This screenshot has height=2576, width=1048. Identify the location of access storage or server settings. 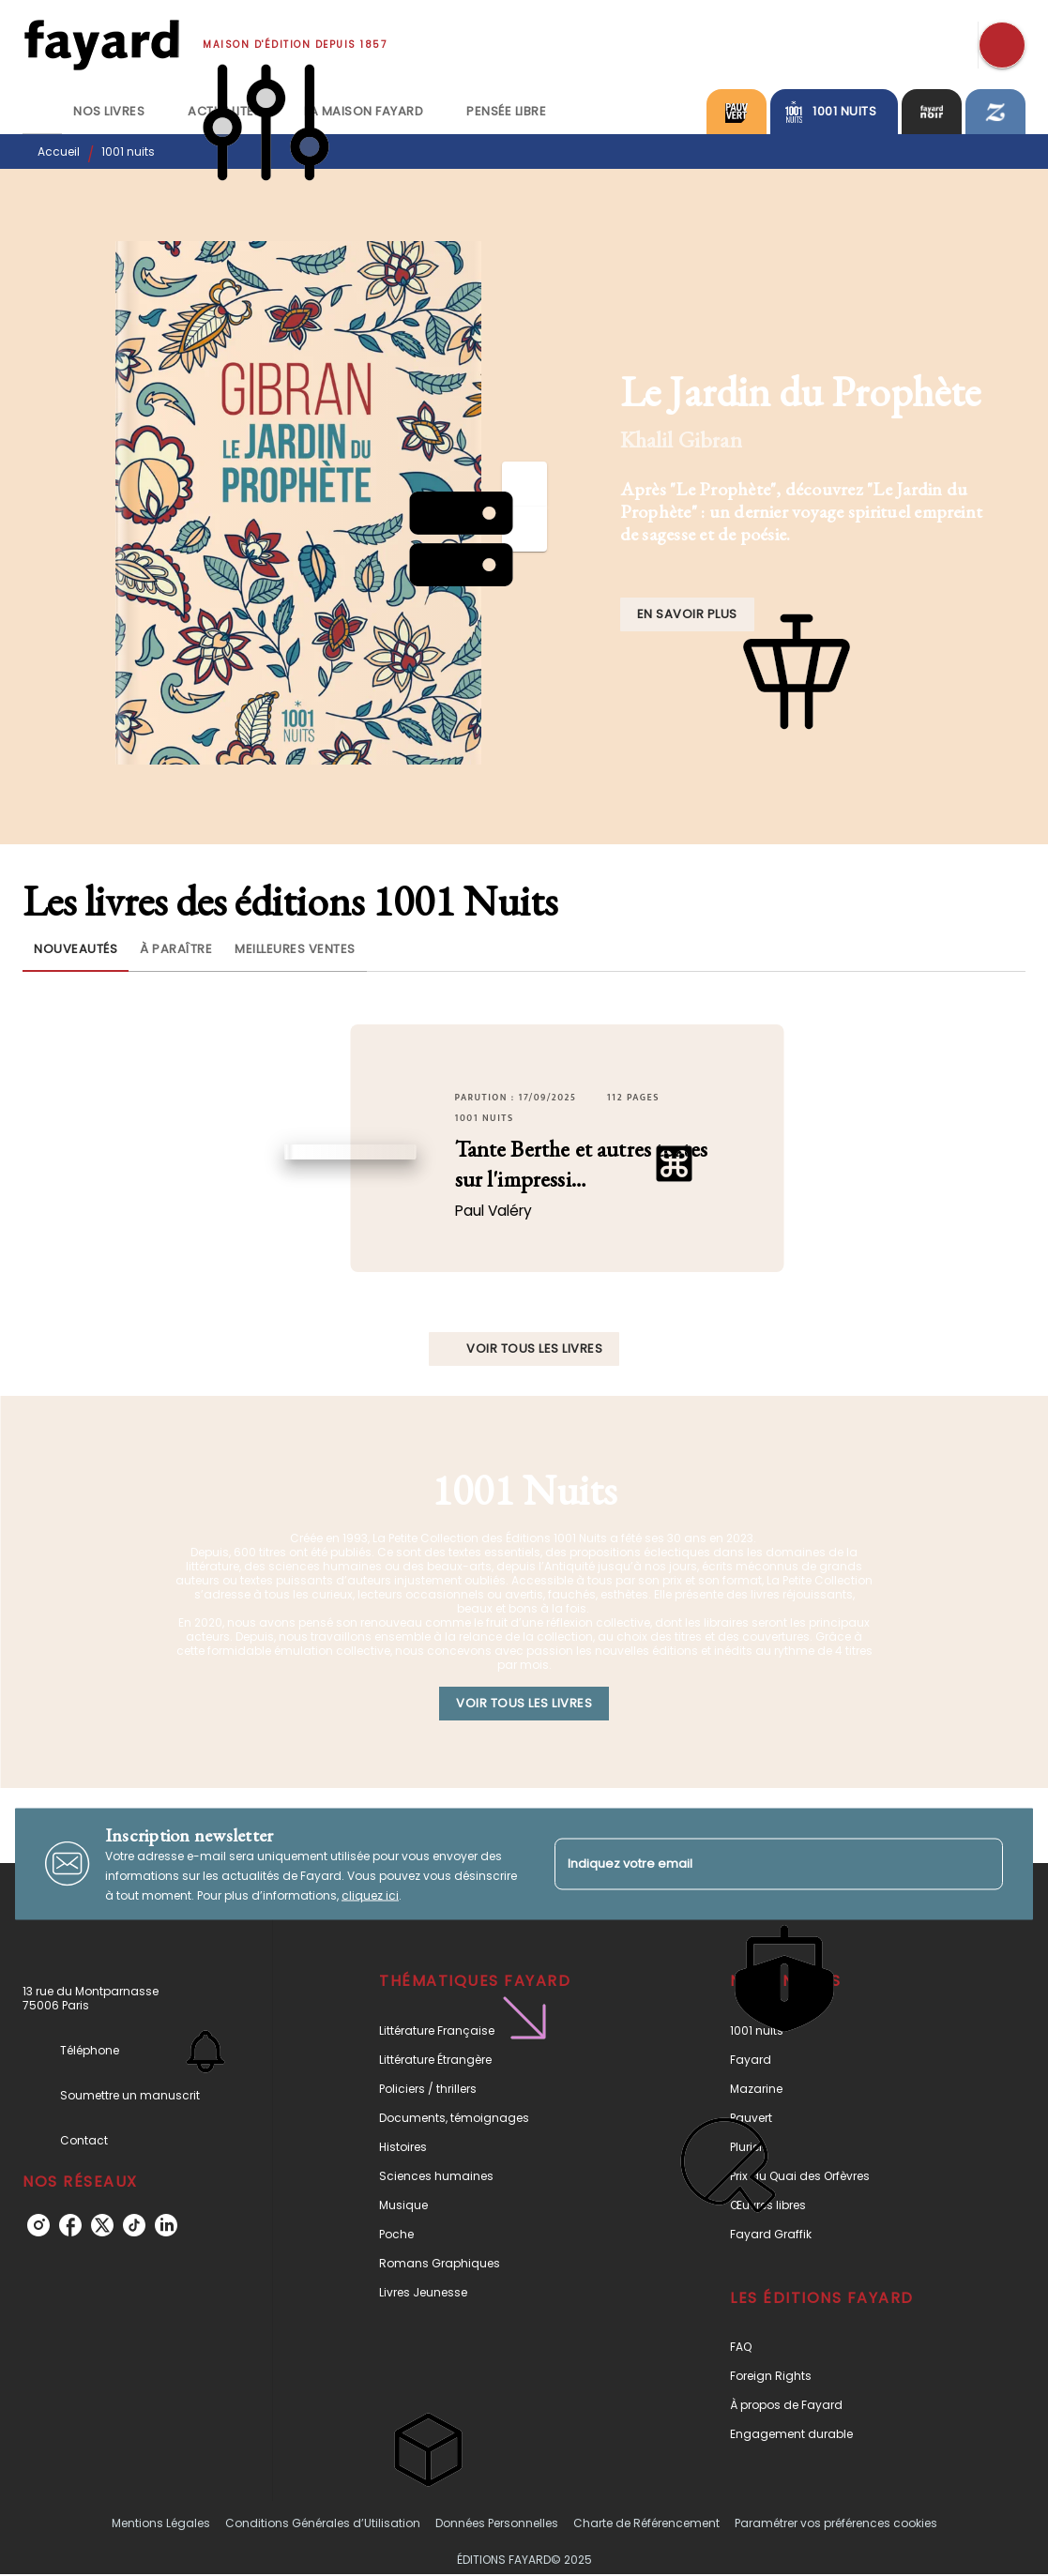
(461, 538).